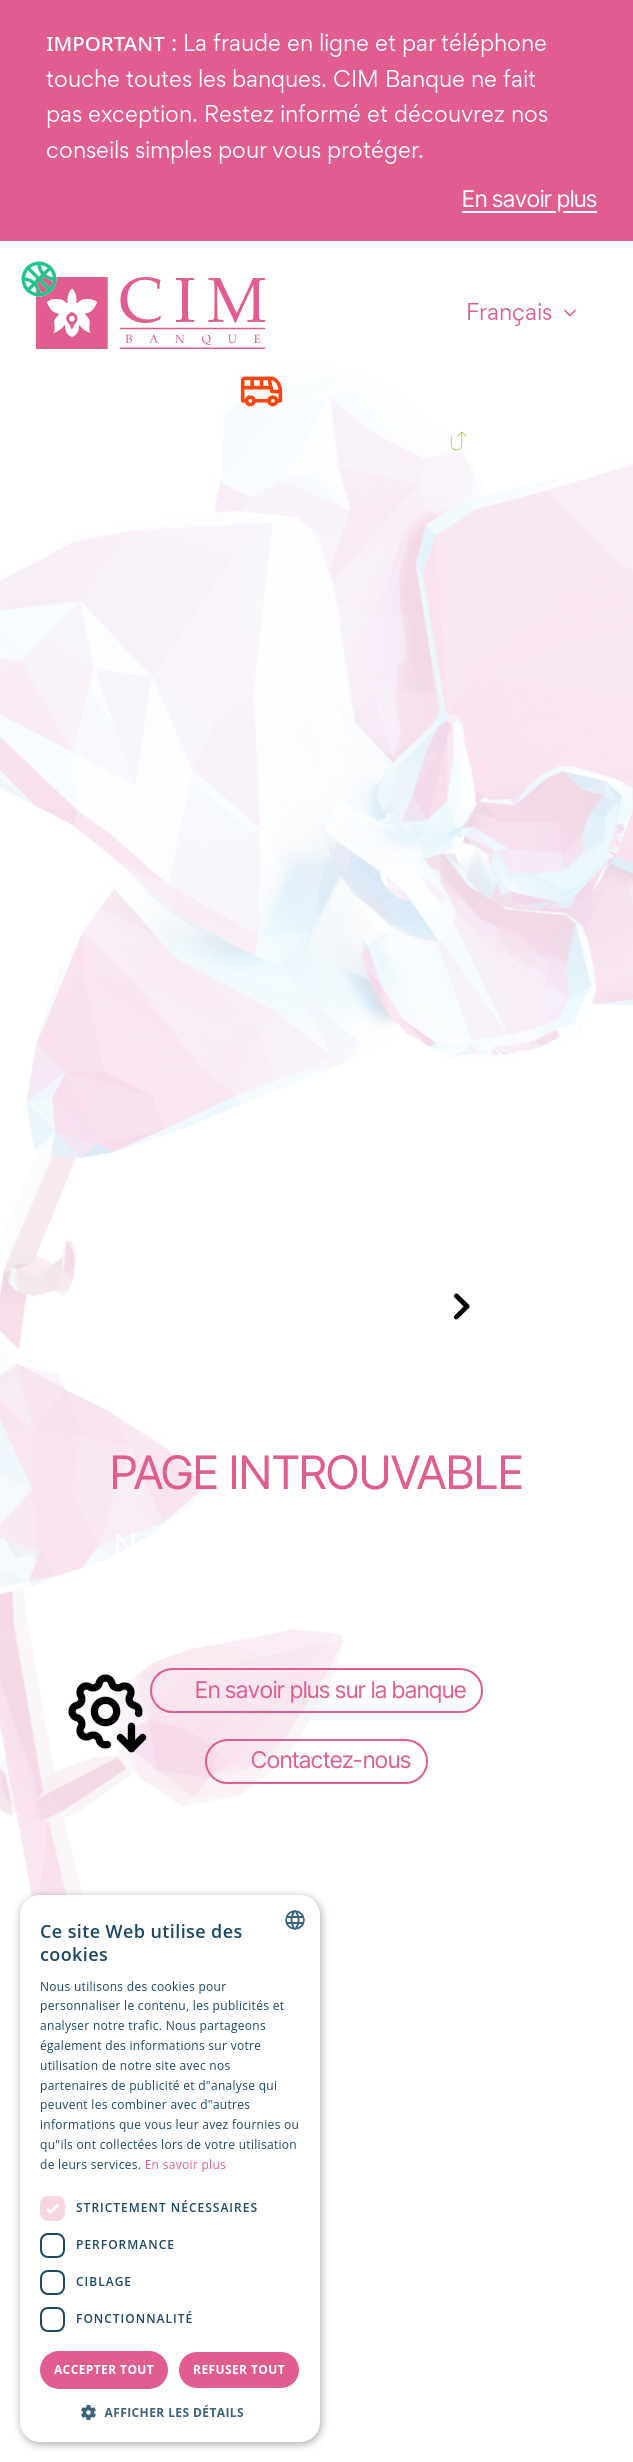 This screenshot has width=633, height=2462. I want to click on access basketball or sports-related content, so click(39, 279).